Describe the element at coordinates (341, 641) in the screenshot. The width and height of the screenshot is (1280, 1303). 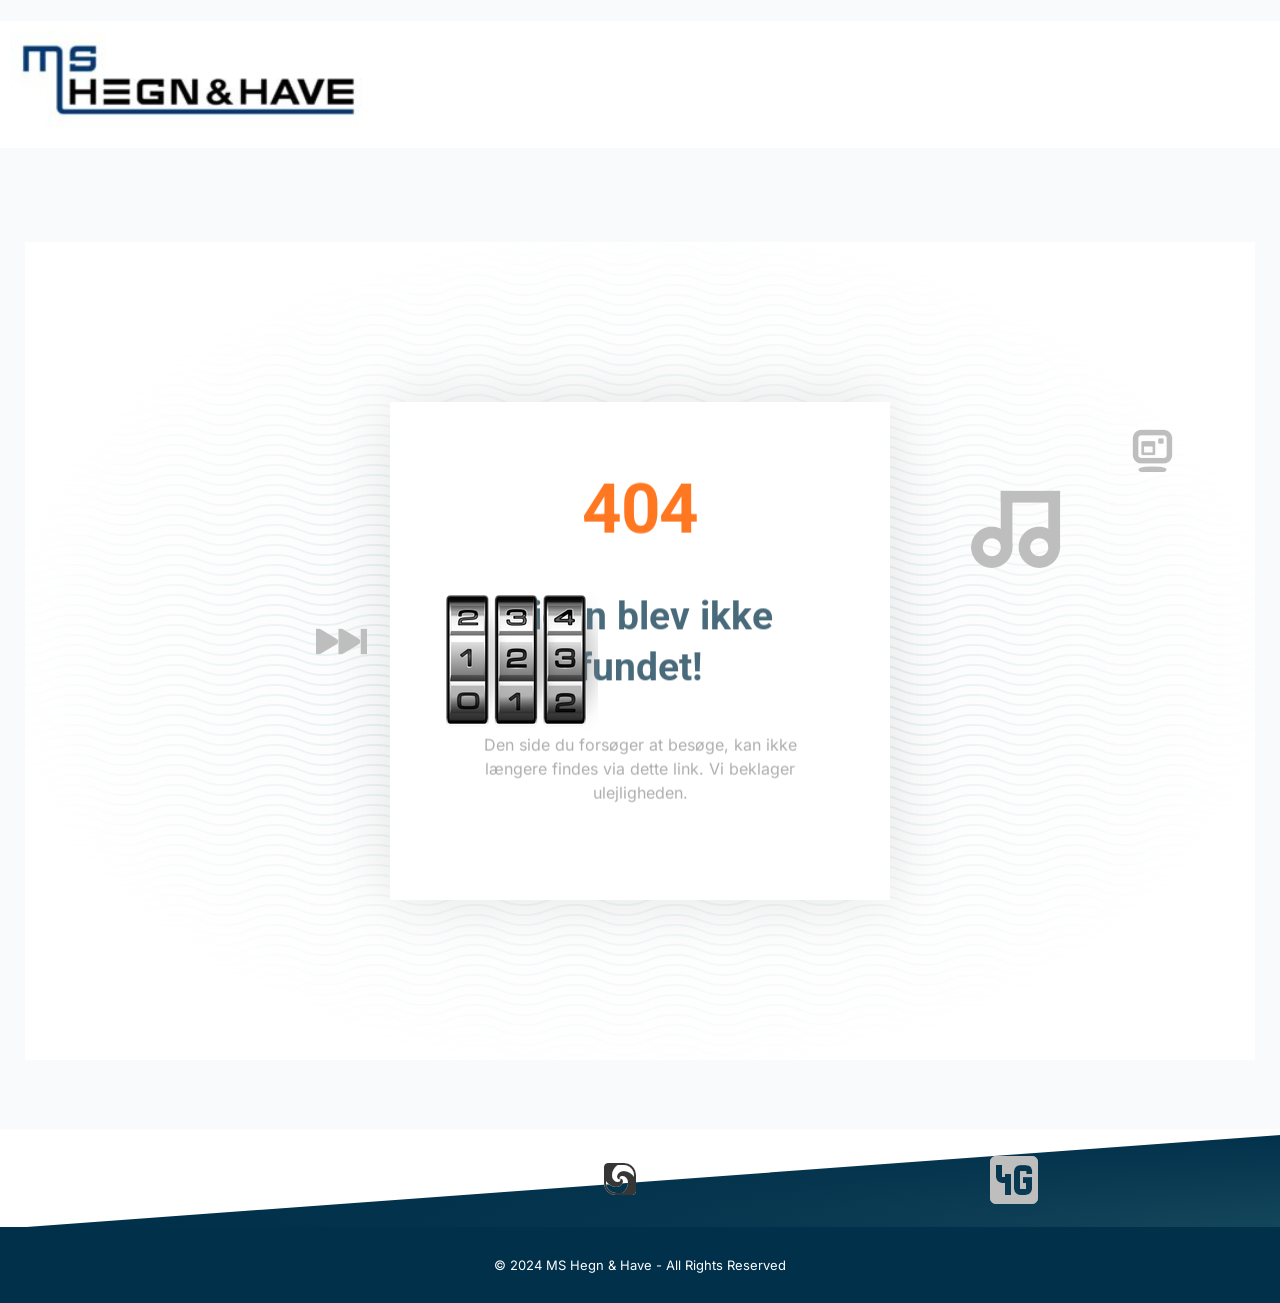
I see `skip to the next track` at that location.